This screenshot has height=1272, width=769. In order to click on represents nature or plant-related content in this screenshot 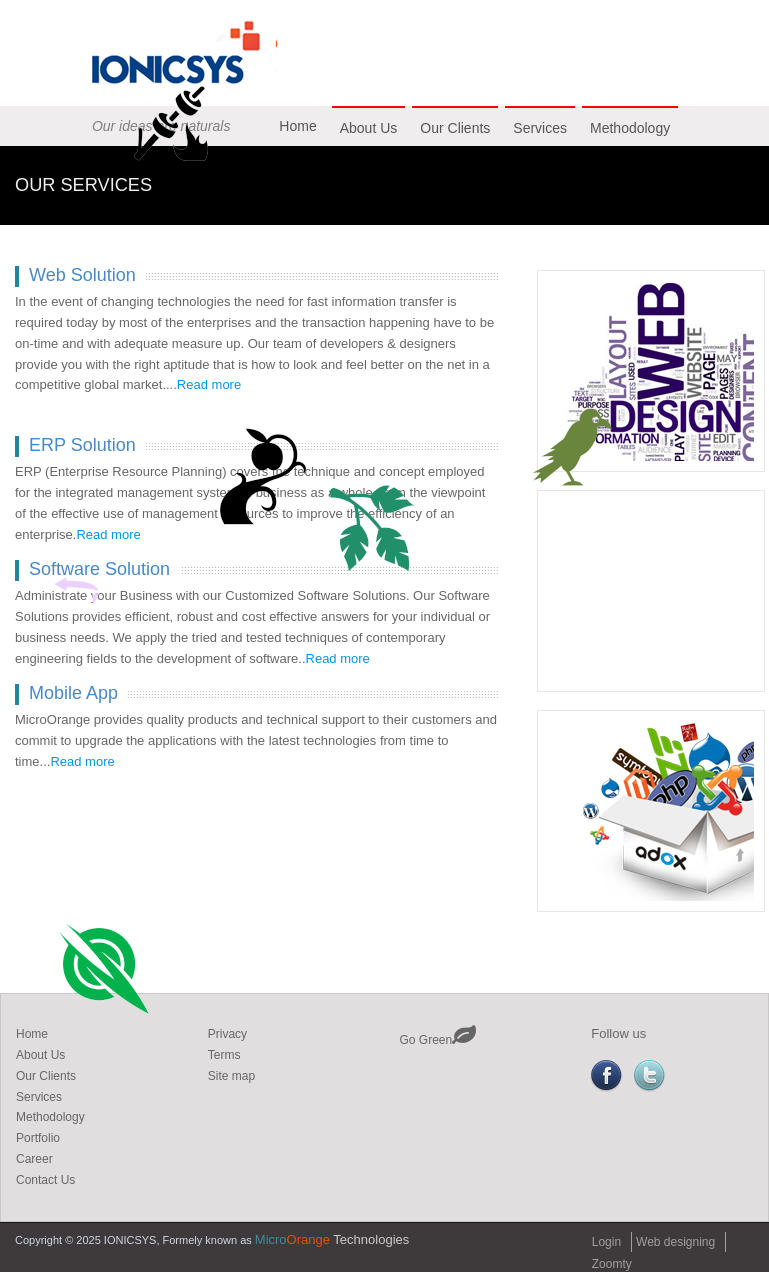, I will do `click(372, 528)`.